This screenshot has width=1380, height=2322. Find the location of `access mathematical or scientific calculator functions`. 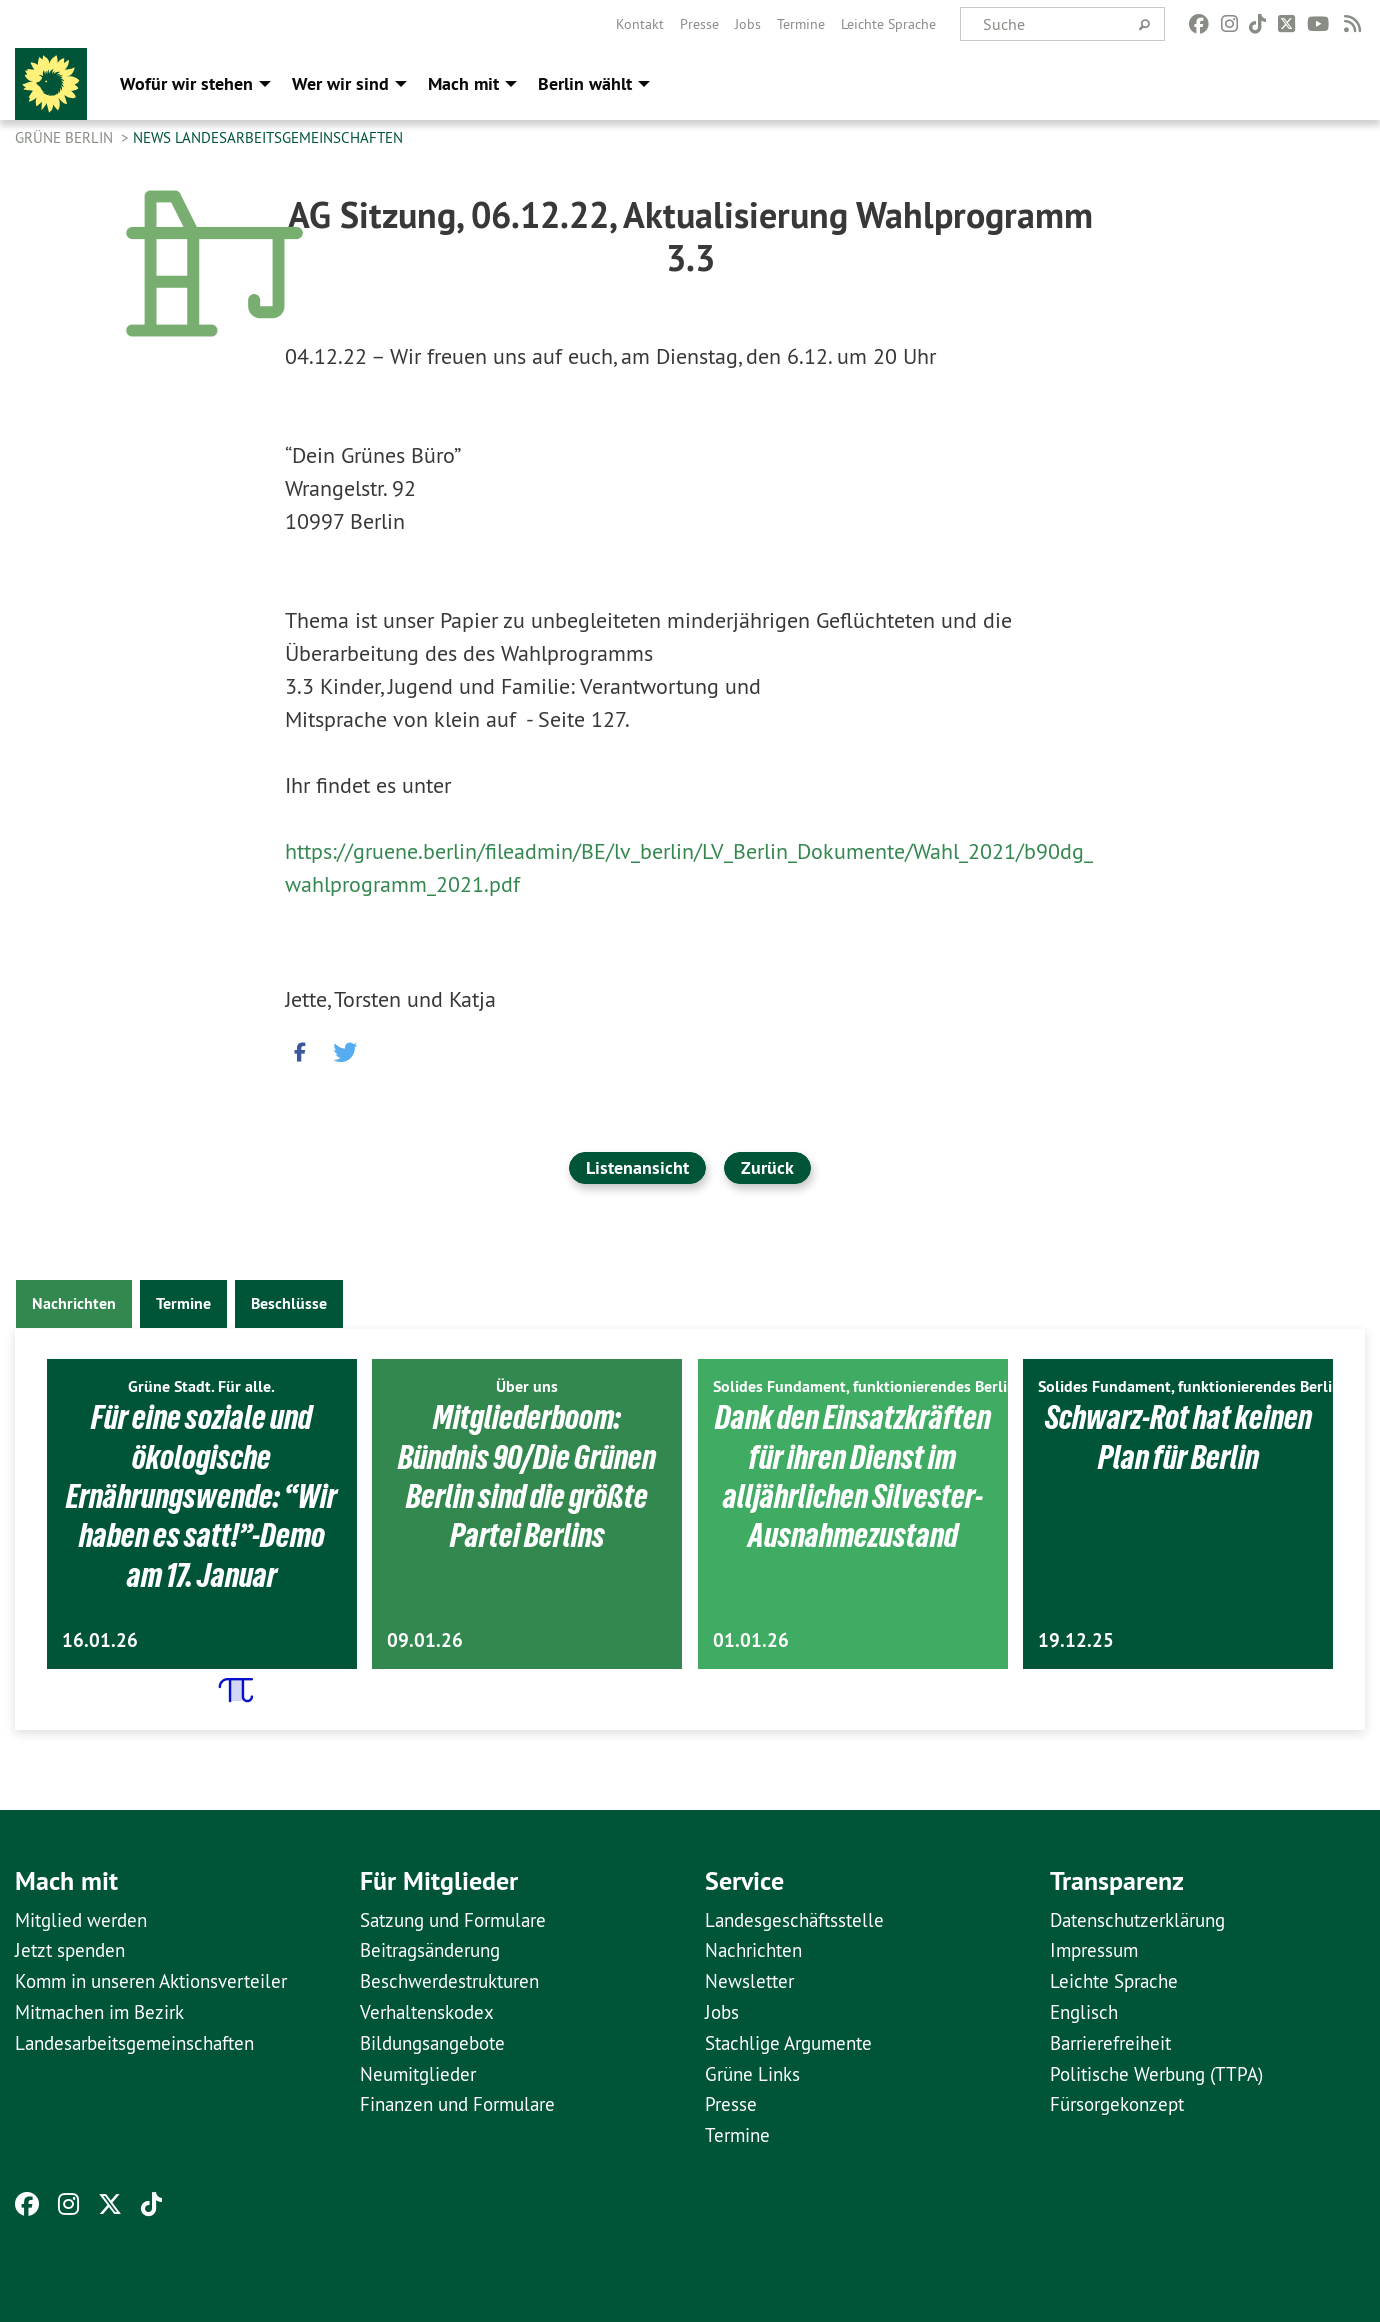

access mathematical or scientific calculator functions is located at coordinates (236, 1689).